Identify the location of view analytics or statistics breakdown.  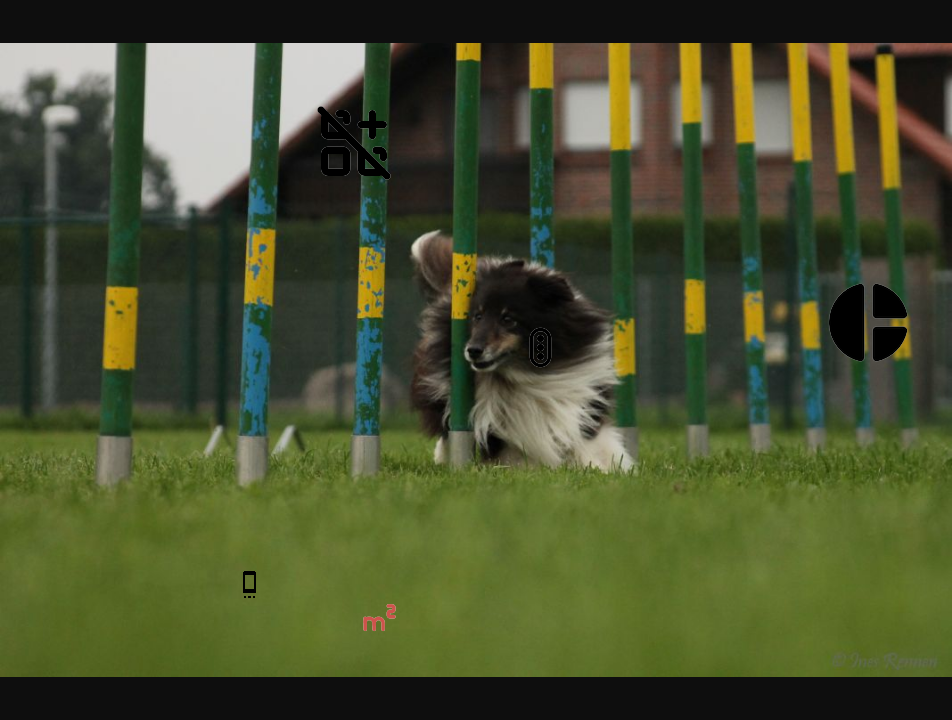
(868, 322).